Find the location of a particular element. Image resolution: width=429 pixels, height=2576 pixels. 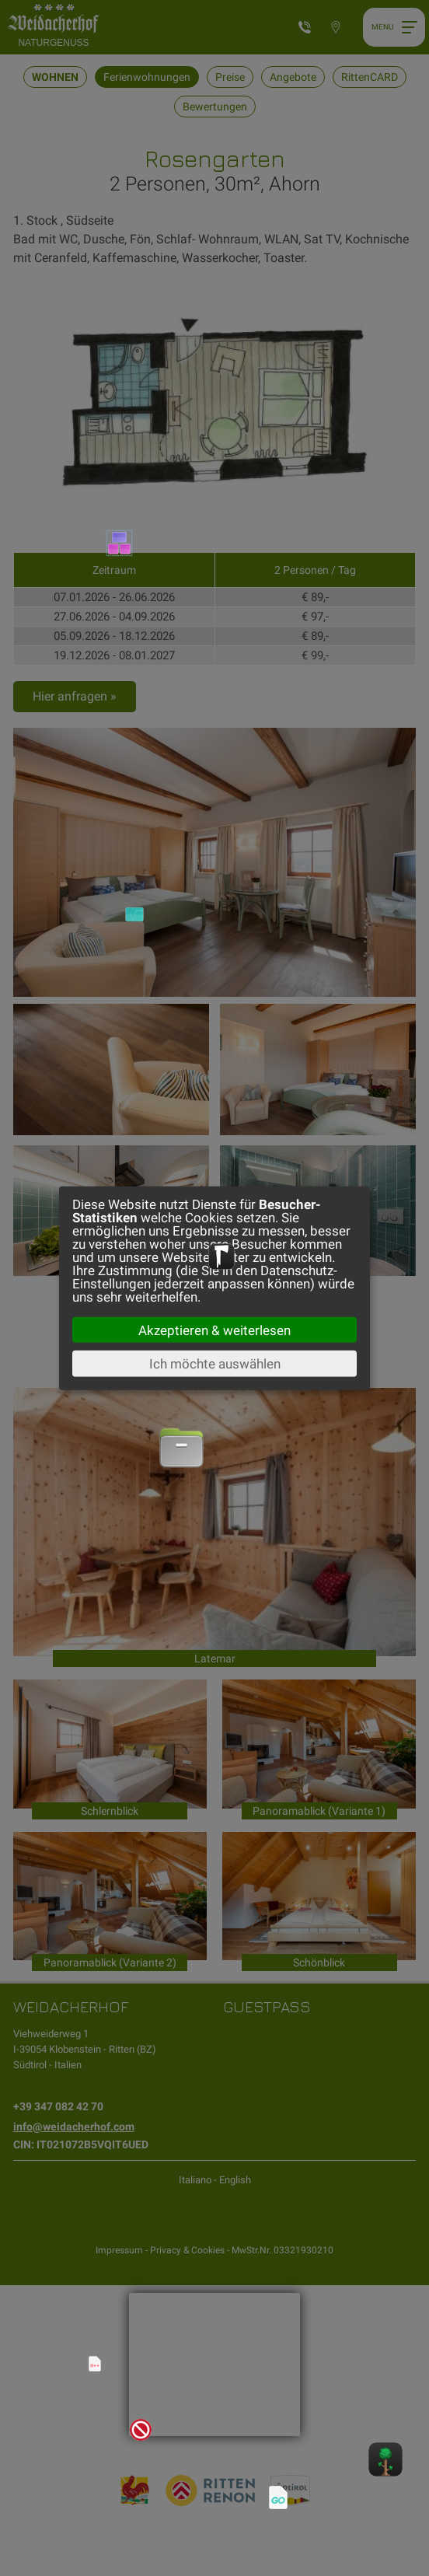

open system resource usage monitor is located at coordinates (134, 914).